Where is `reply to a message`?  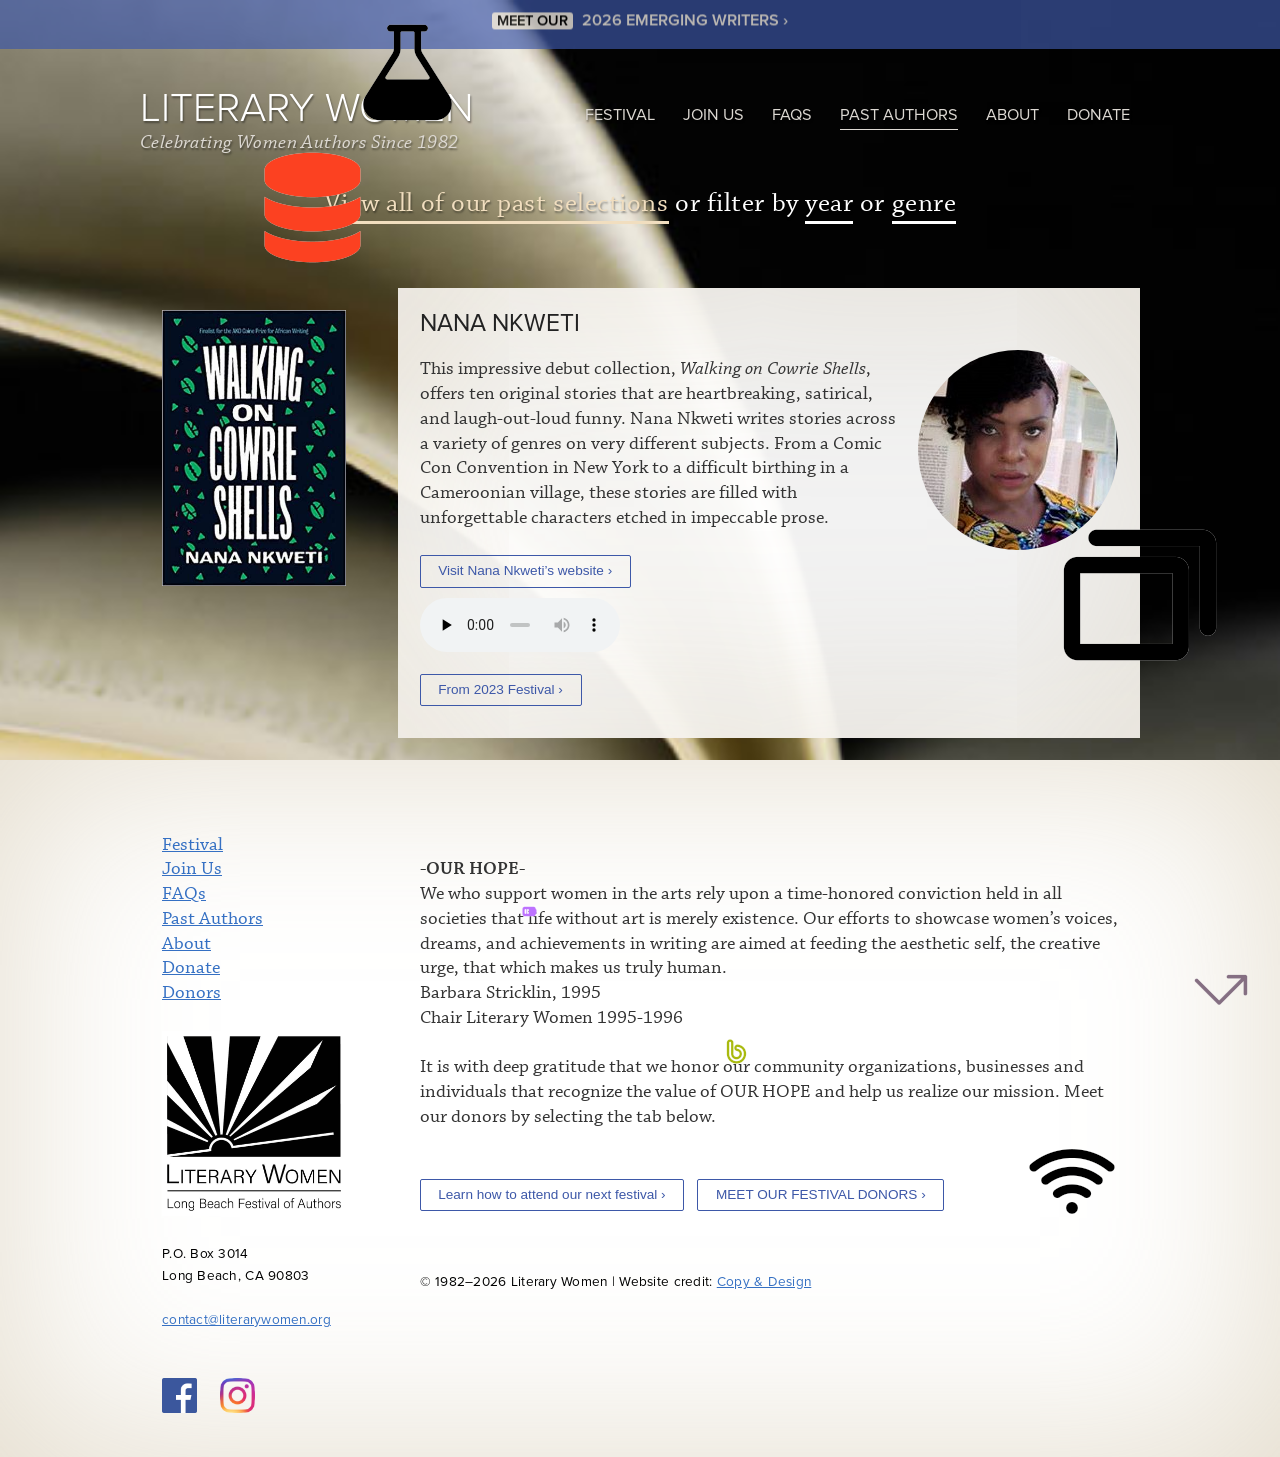 reply to a message is located at coordinates (1221, 988).